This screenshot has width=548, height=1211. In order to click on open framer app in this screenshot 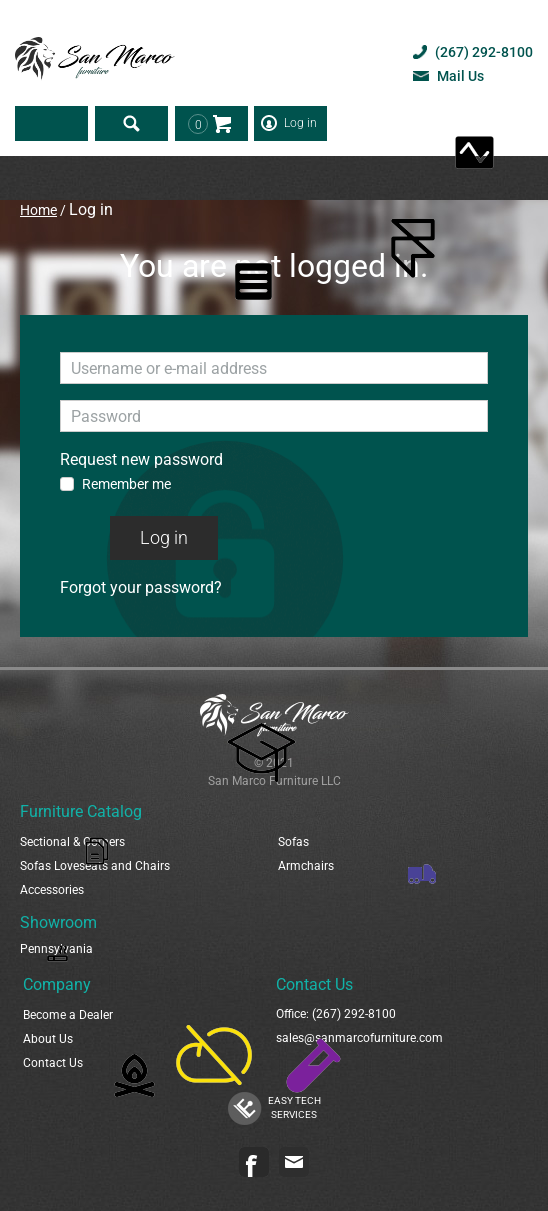, I will do `click(413, 245)`.